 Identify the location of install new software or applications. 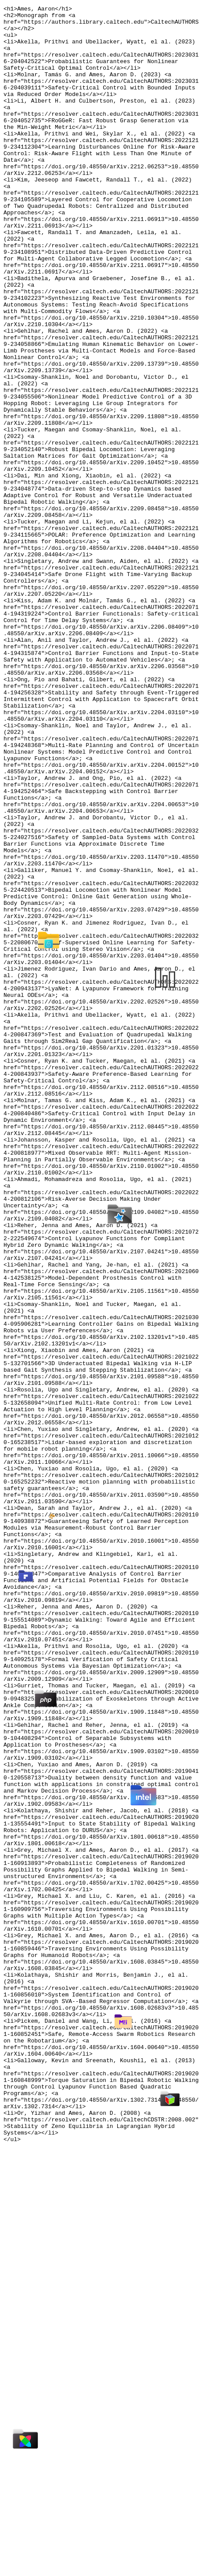
(52, 1516).